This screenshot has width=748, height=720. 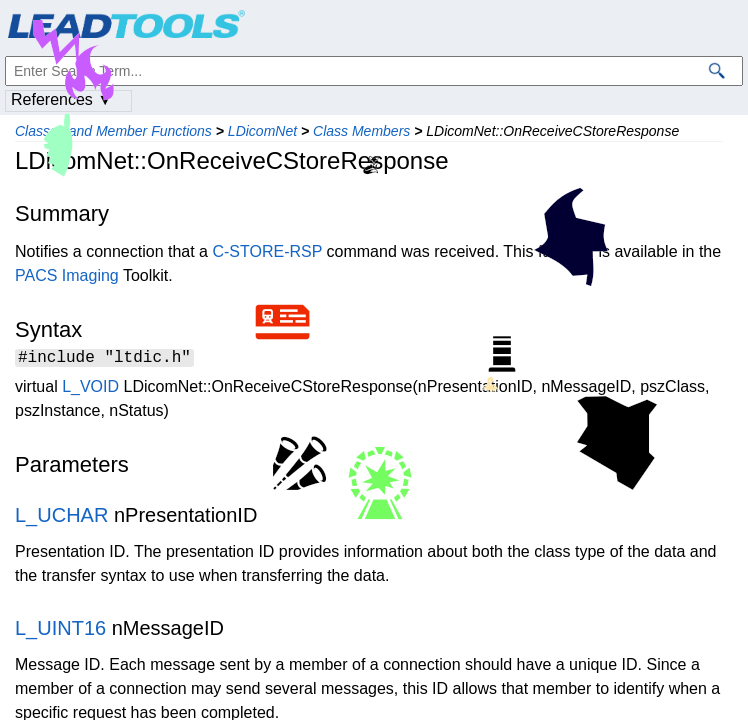 I want to click on play sound effects or celebration audio, so click(x=300, y=463).